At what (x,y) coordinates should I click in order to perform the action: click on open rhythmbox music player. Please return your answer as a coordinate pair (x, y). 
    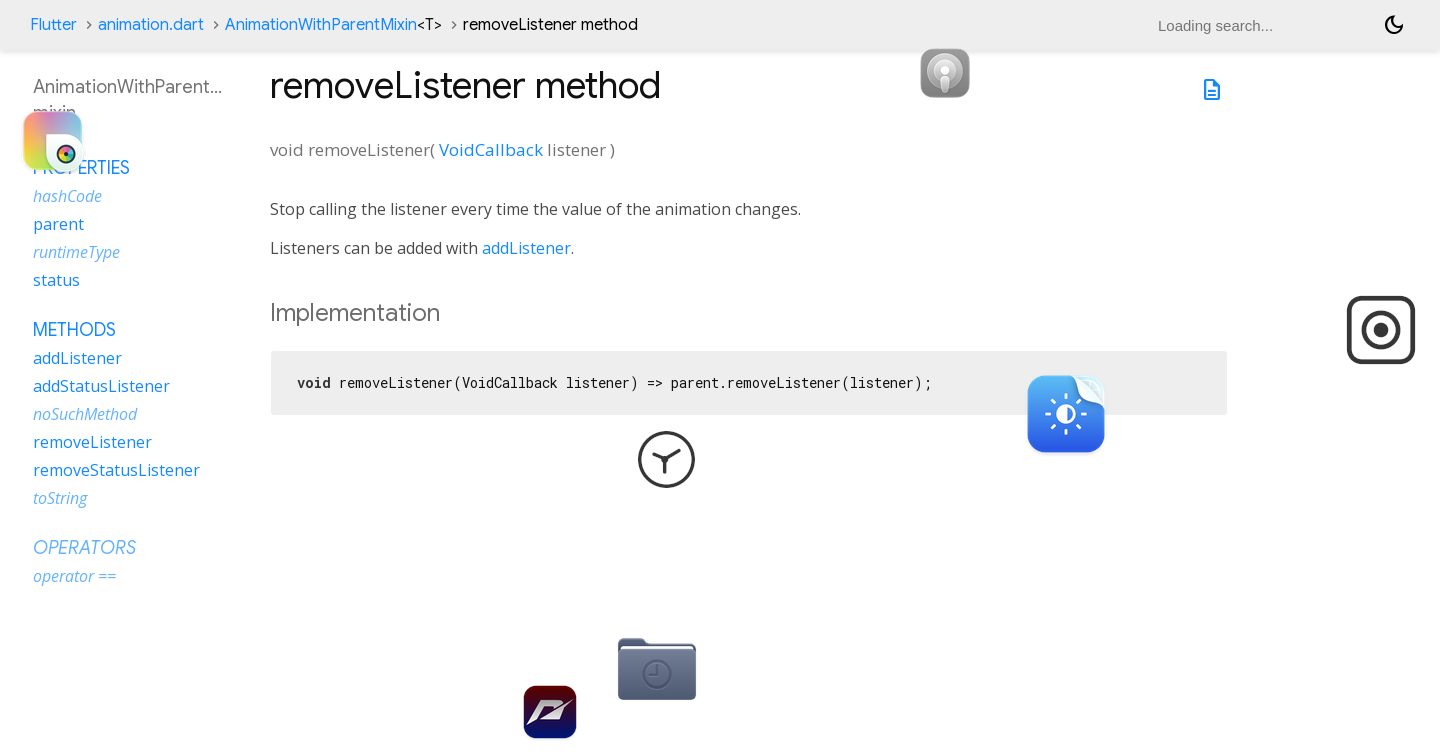
    Looking at the image, I should click on (1381, 330).